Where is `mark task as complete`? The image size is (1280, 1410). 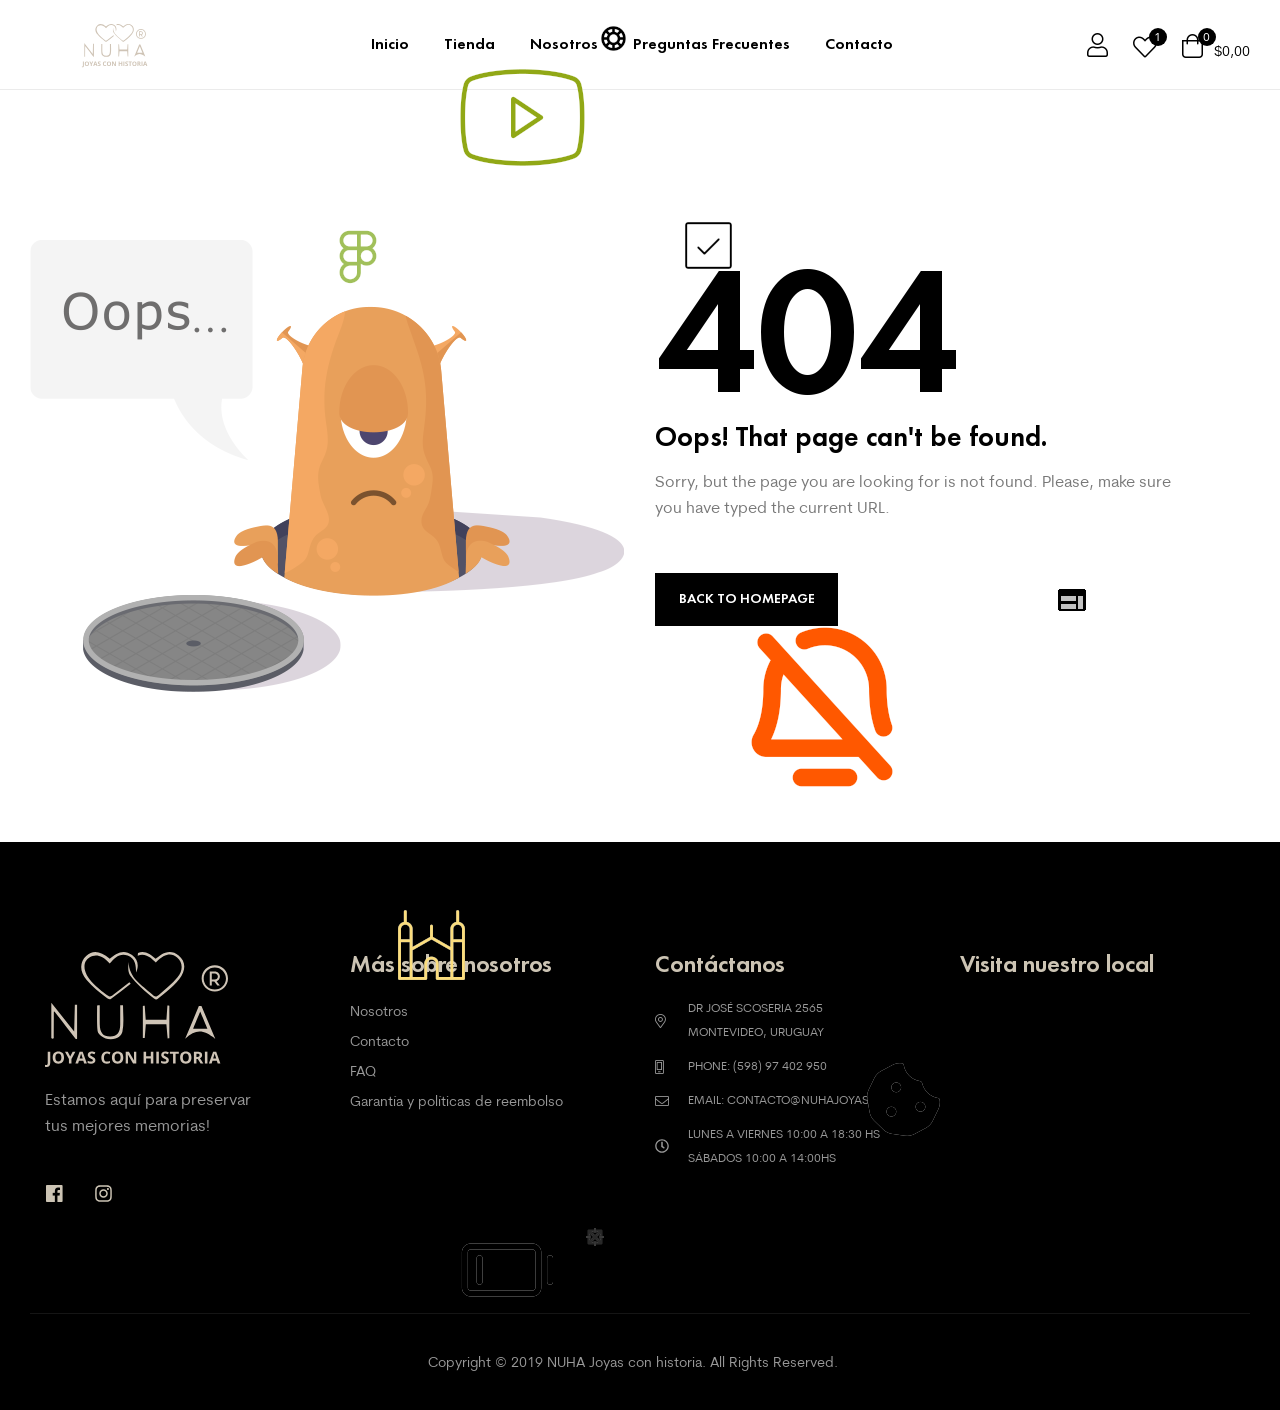 mark task as complete is located at coordinates (708, 245).